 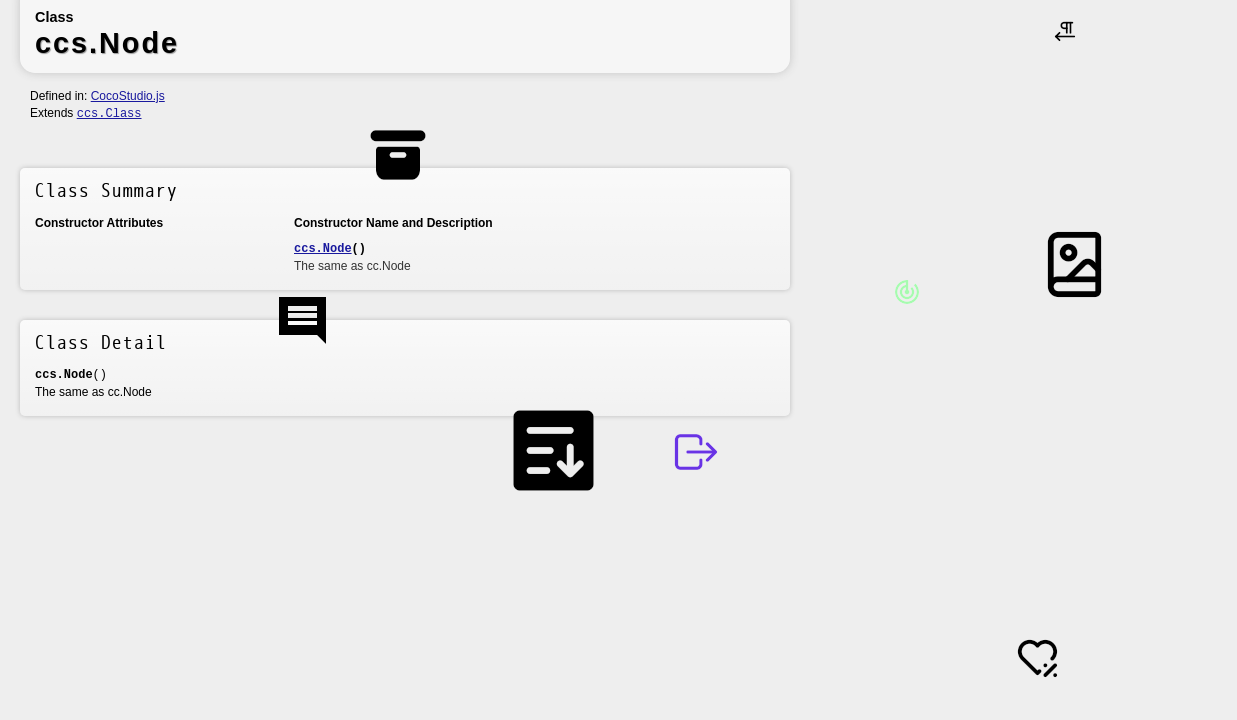 What do you see at coordinates (398, 155) in the screenshot?
I see `archive this item` at bounding box center [398, 155].